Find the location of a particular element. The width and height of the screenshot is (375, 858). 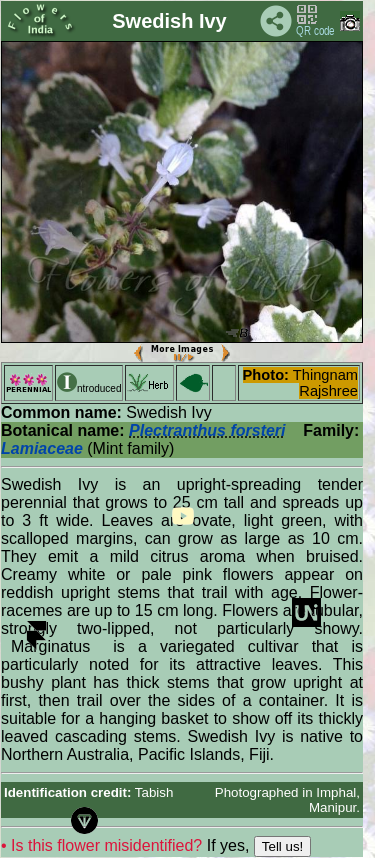

open TON wallet or blockchain app is located at coordinates (84, 820).